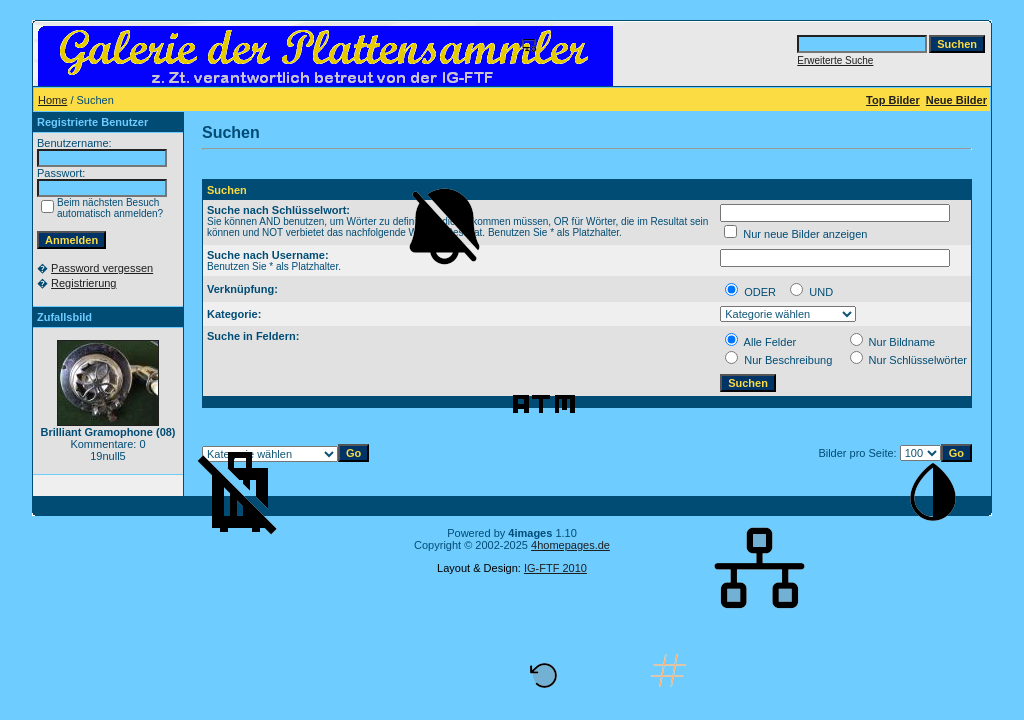 The image size is (1024, 720). Describe the element at coordinates (759, 569) in the screenshot. I see `view network topology or connected devices` at that location.